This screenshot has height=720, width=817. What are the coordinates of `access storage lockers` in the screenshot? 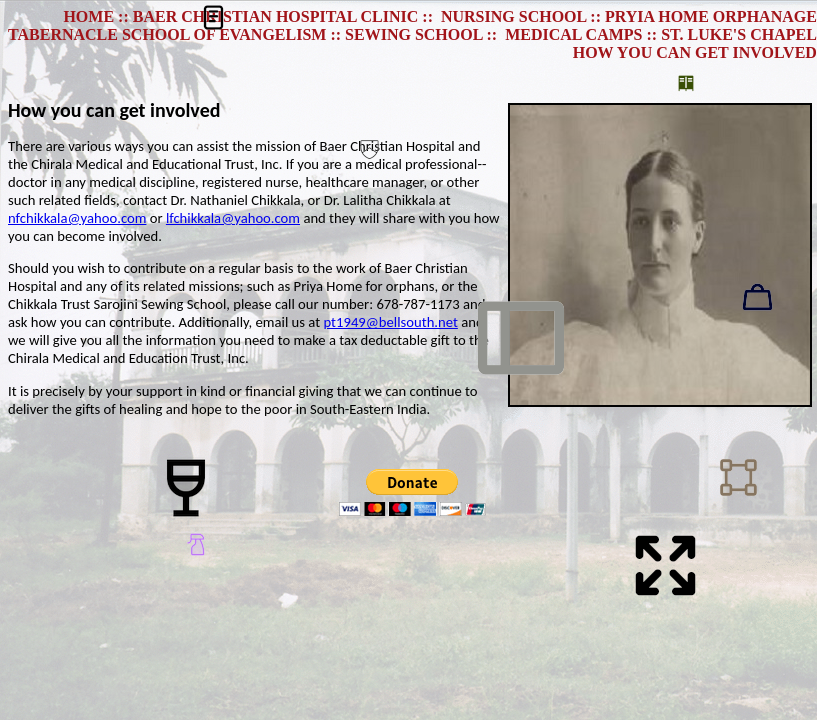 It's located at (686, 83).